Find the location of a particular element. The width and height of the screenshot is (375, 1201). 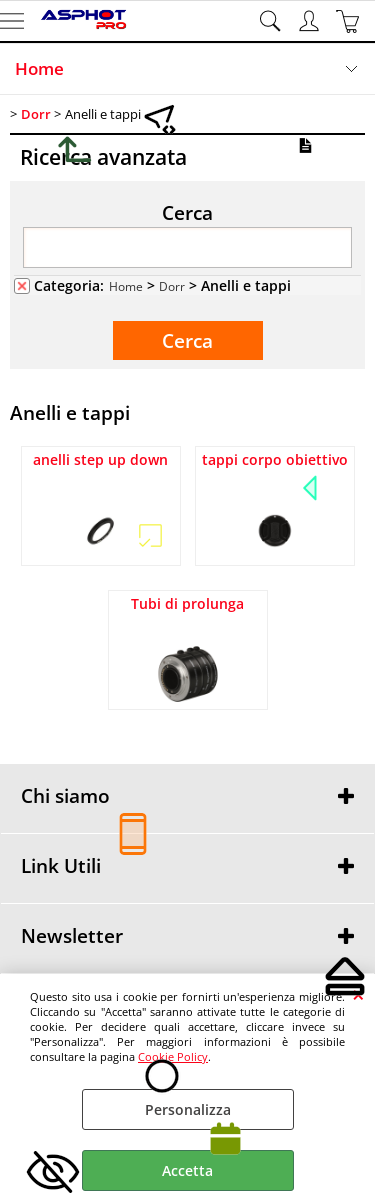

view calendar or scheduled events is located at coordinates (225, 1139).